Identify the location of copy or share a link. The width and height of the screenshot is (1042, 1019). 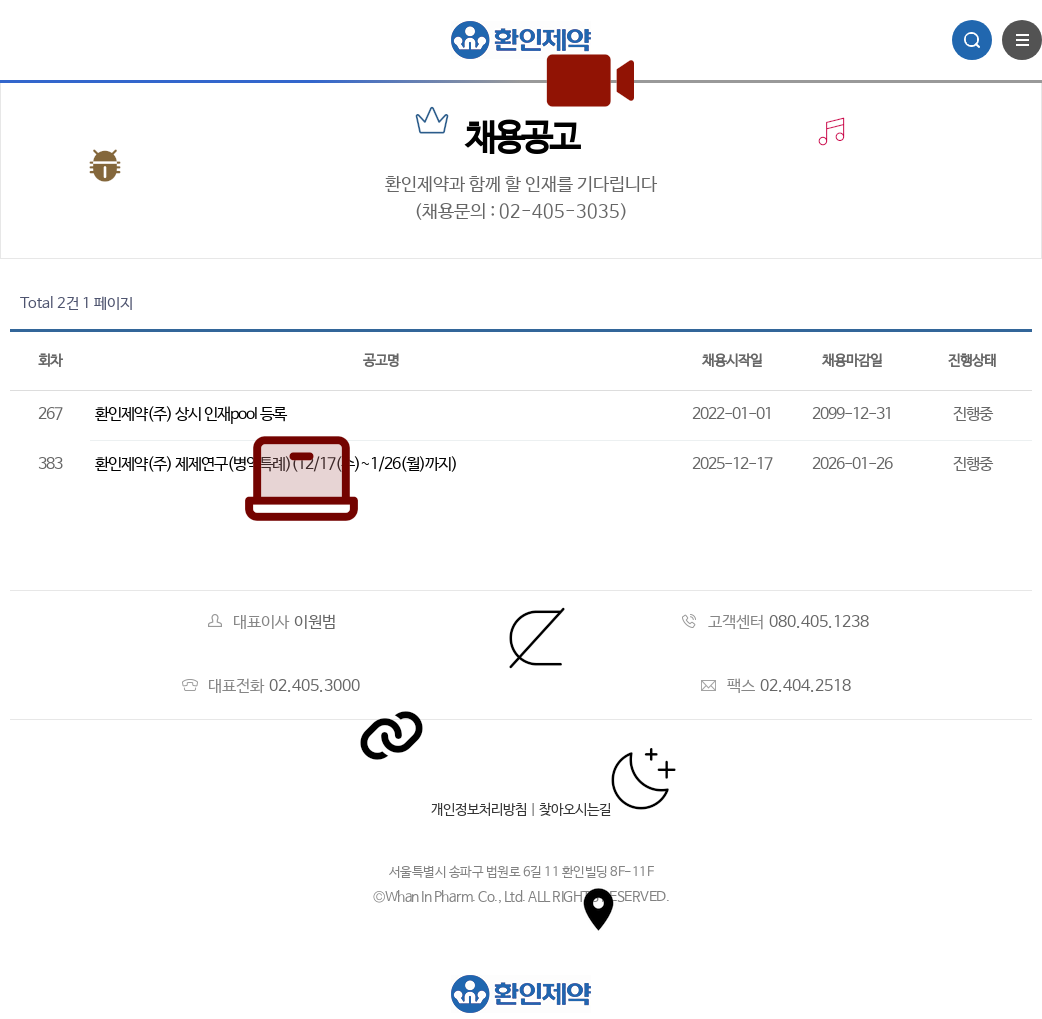
(391, 735).